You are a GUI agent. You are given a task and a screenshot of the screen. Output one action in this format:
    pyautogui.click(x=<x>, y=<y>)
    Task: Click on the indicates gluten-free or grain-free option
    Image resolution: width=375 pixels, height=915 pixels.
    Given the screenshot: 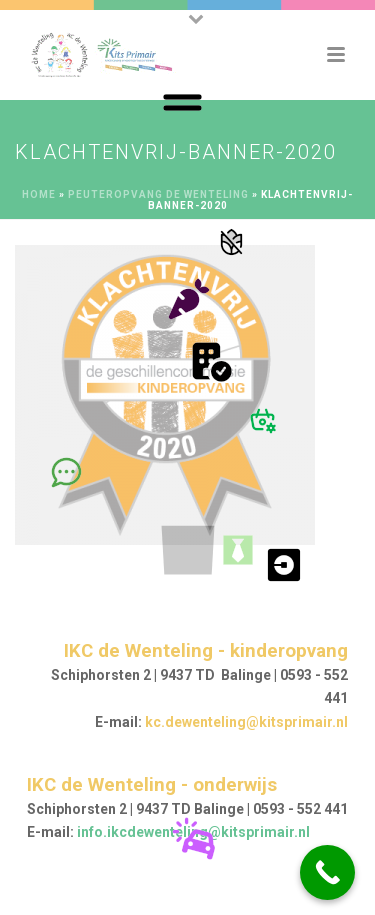 What is the action you would take?
    pyautogui.click(x=231, y=242)
    